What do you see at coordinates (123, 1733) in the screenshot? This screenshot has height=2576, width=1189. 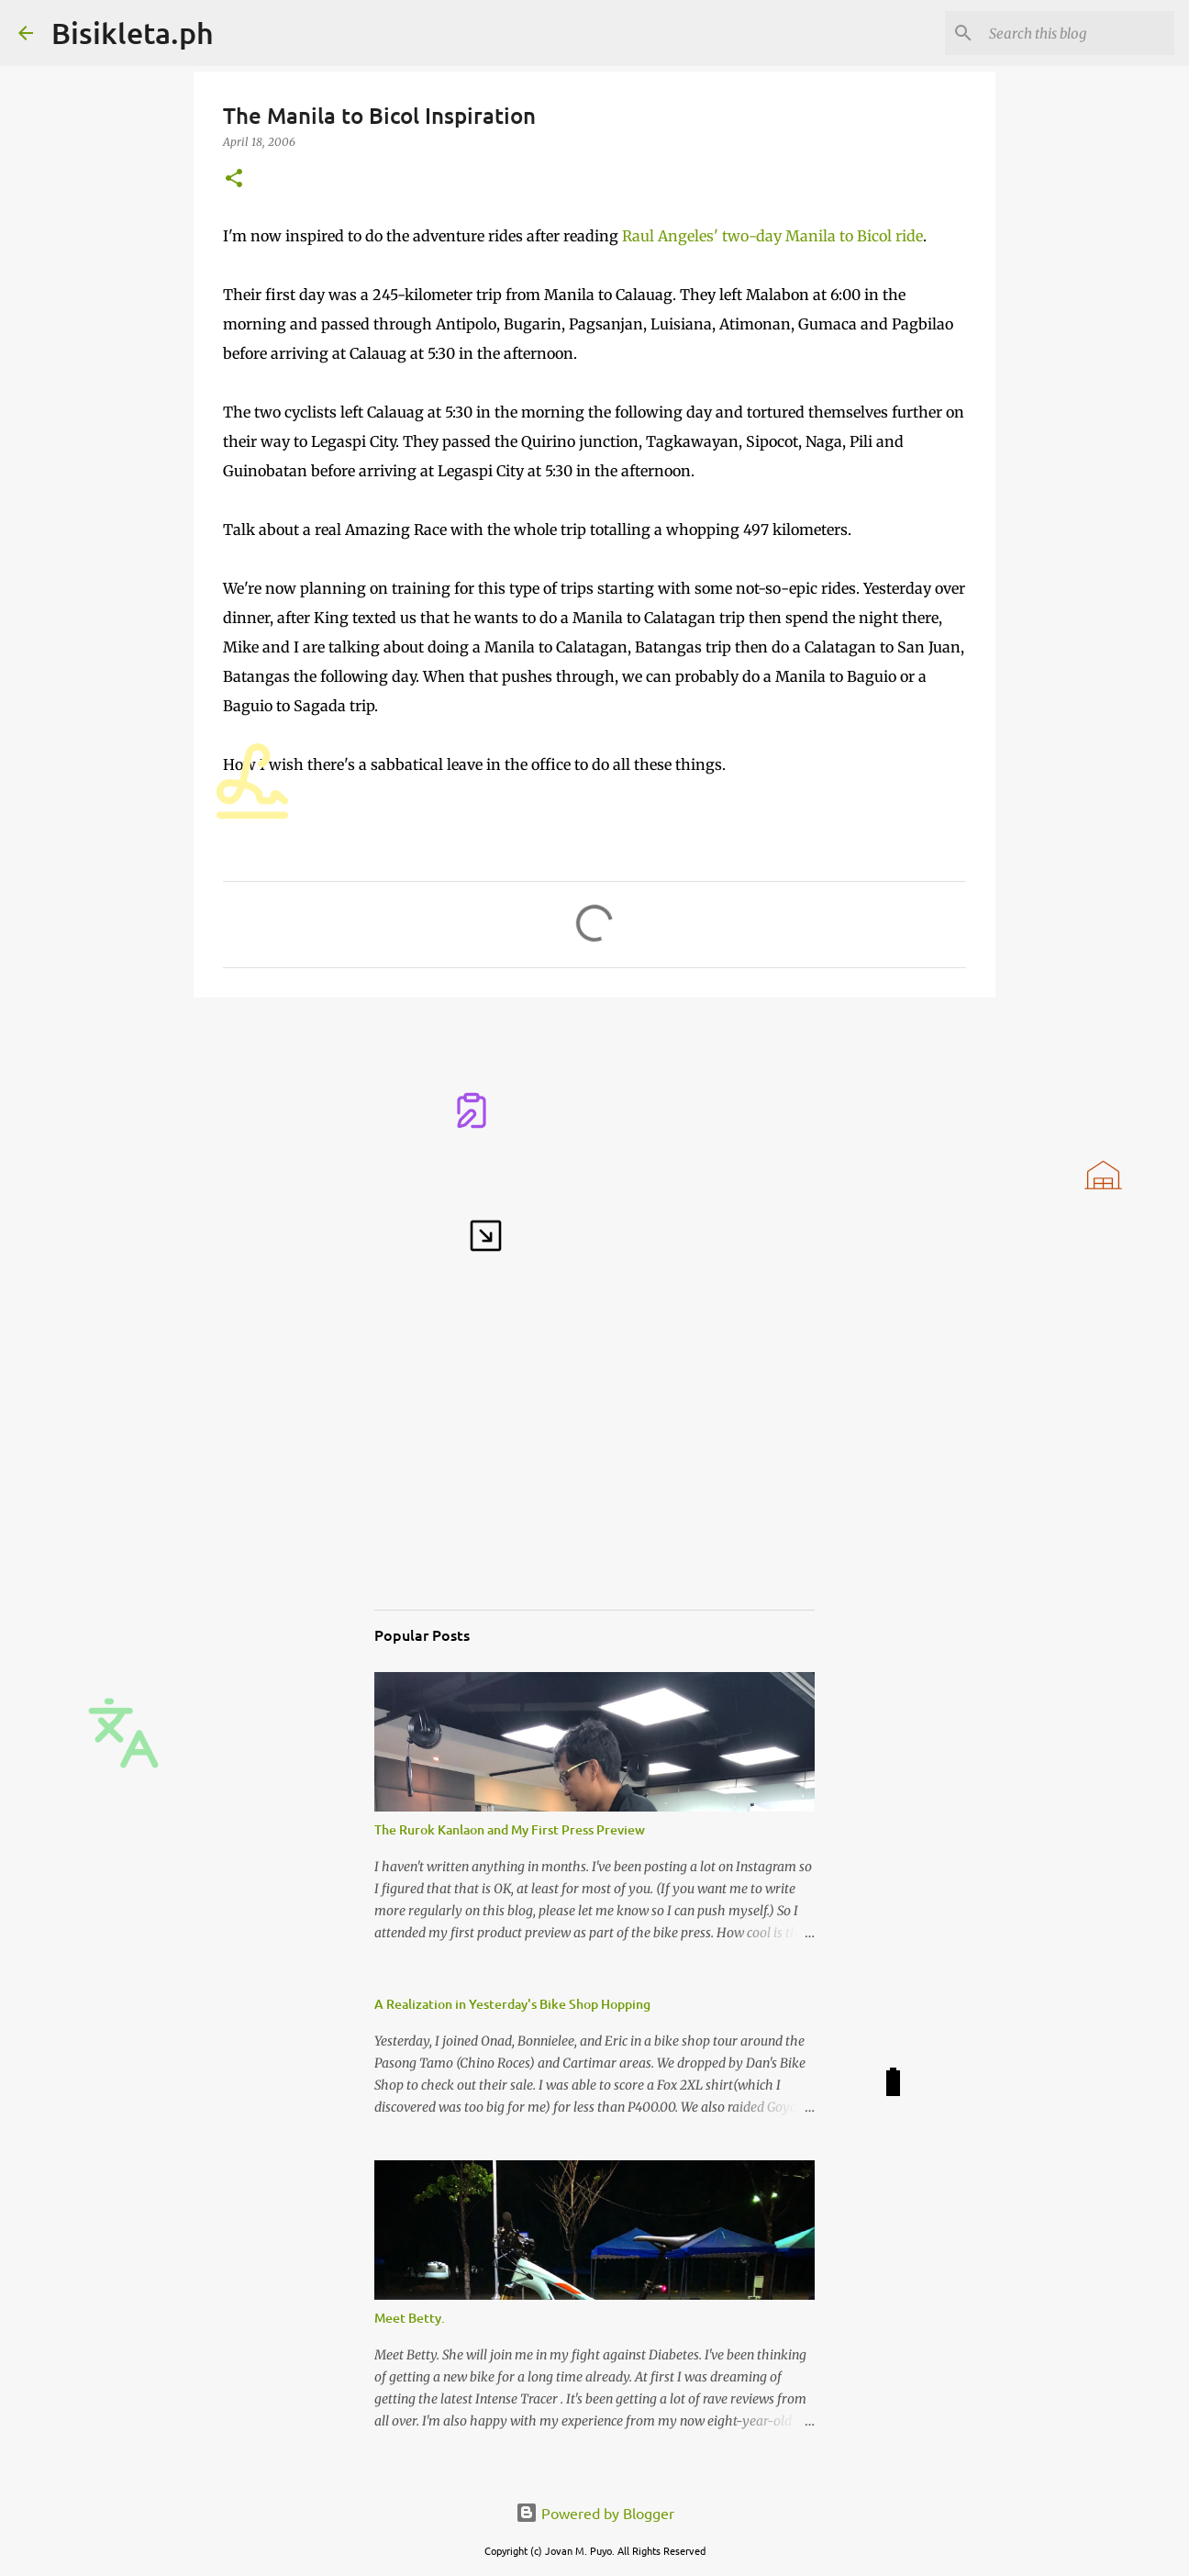 I see `change language settings` at bounding box center [123, 1733].